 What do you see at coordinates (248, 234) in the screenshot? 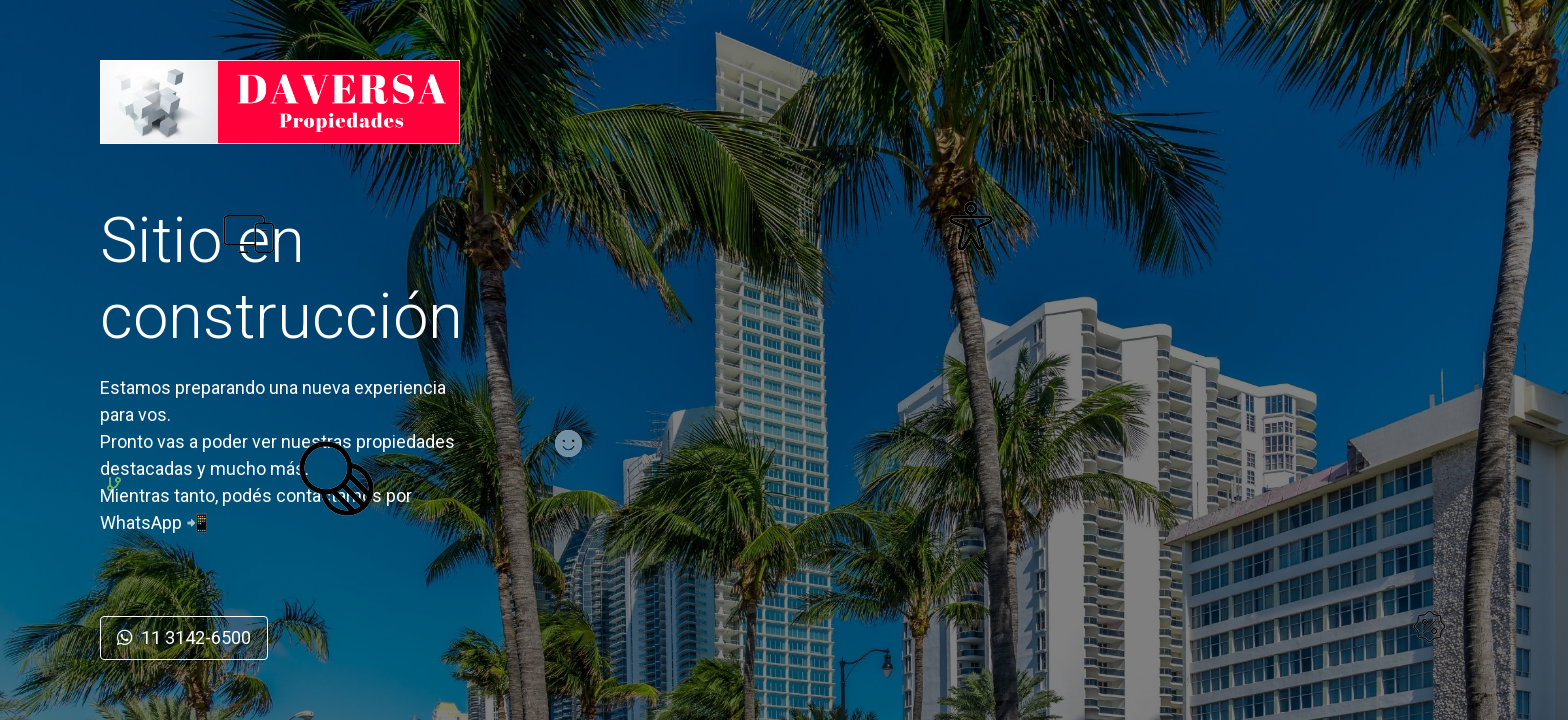
I see `manage connected devices` at bounding box center [248, 234].